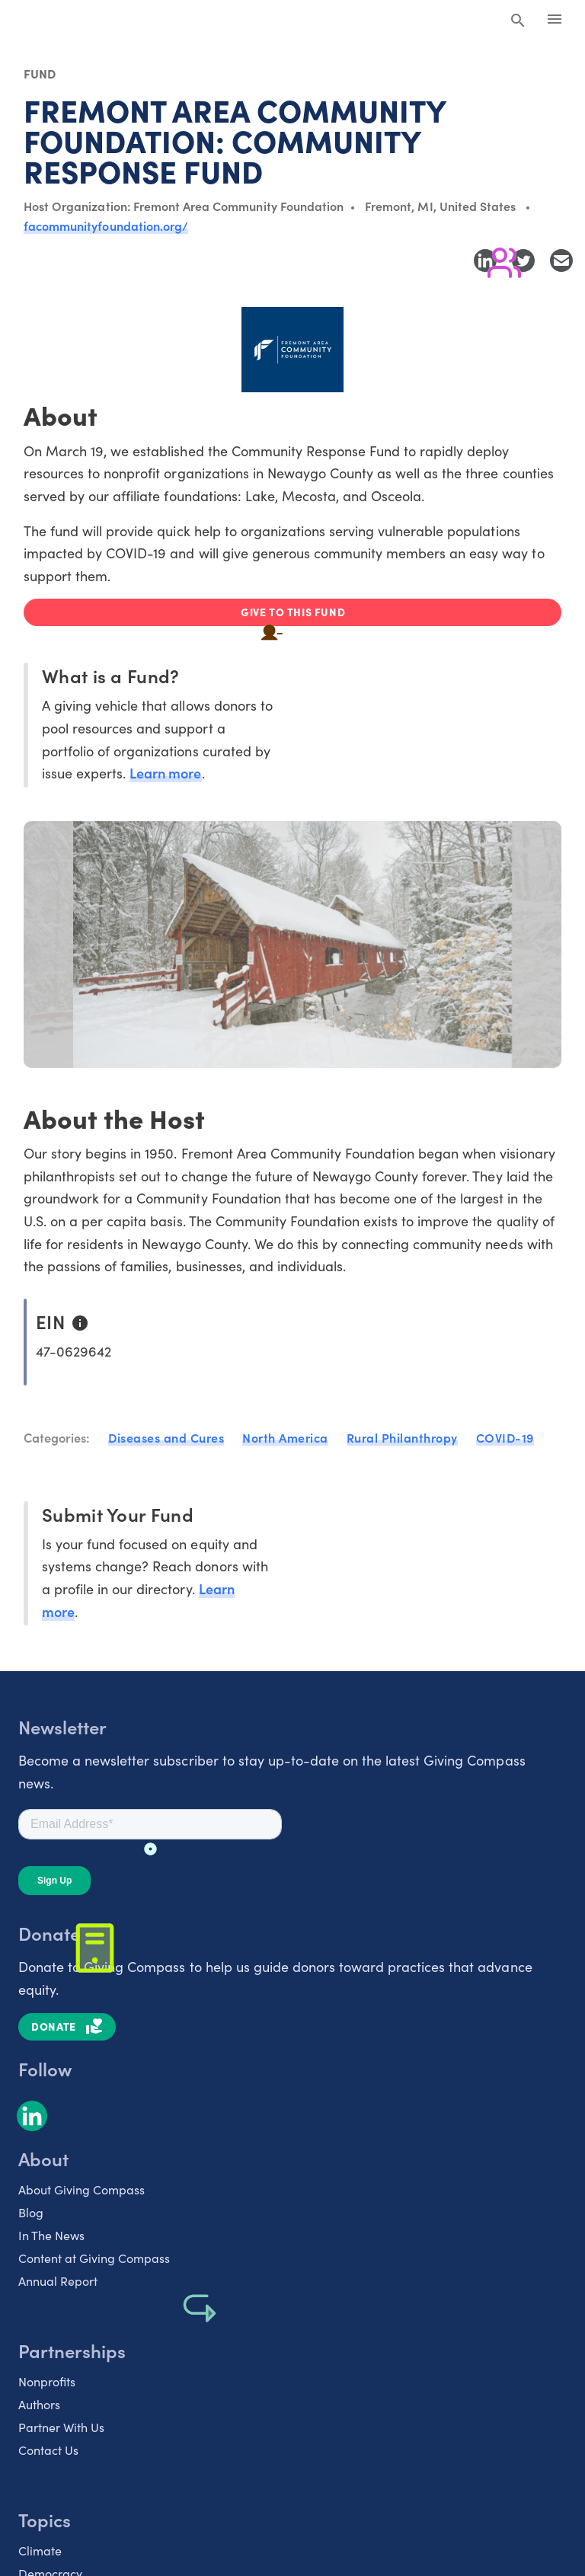 The image size is (585, 2576). What do you see at coordinates (200, 2307) in the screenshot?
I see `redo or repeat the last action` at bounding box center [200, 2307].